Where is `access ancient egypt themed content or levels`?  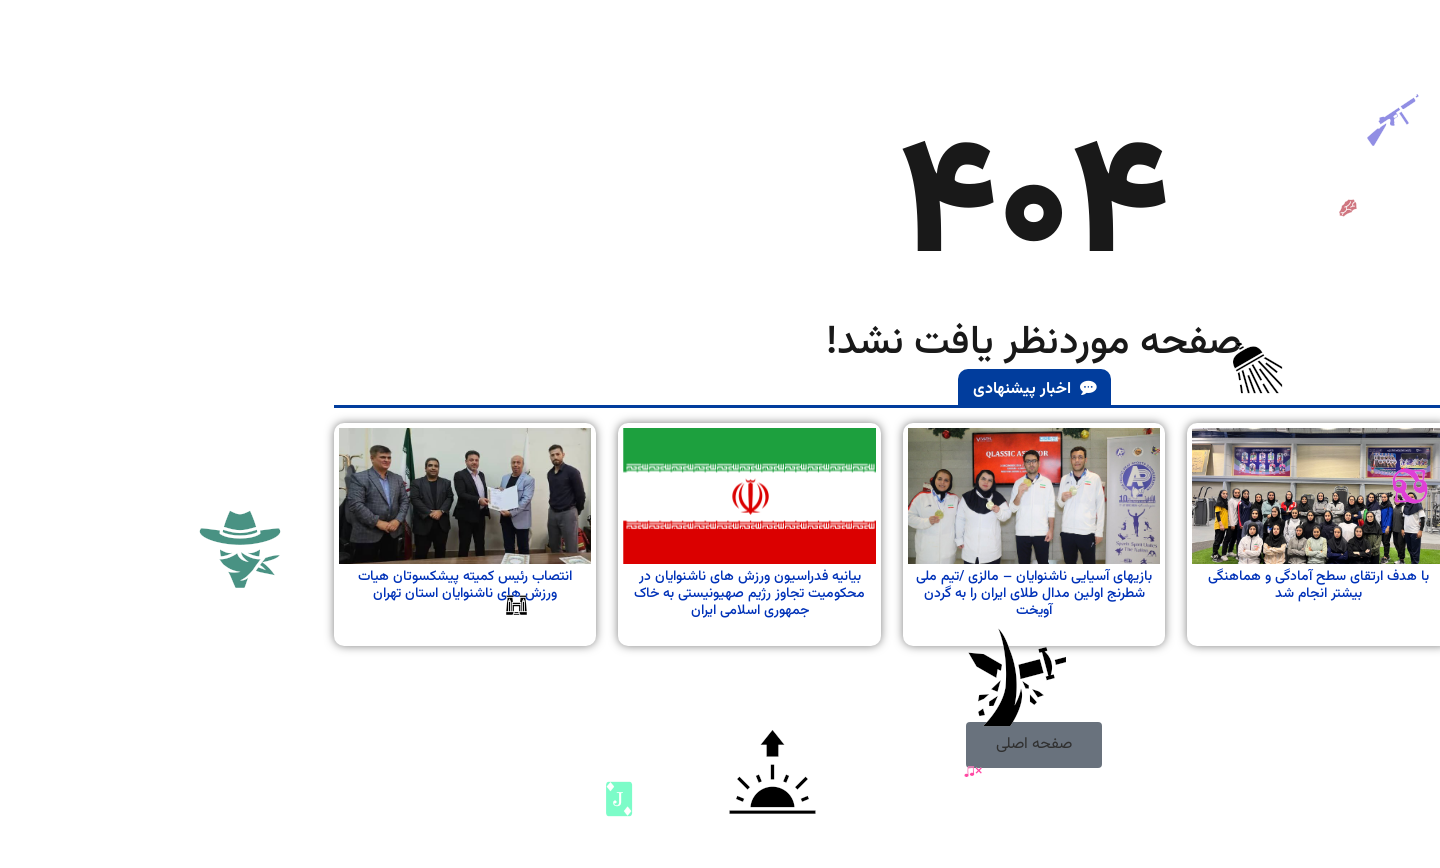 access ancient egypt themed content or levels is located at coordinates (516, 604).